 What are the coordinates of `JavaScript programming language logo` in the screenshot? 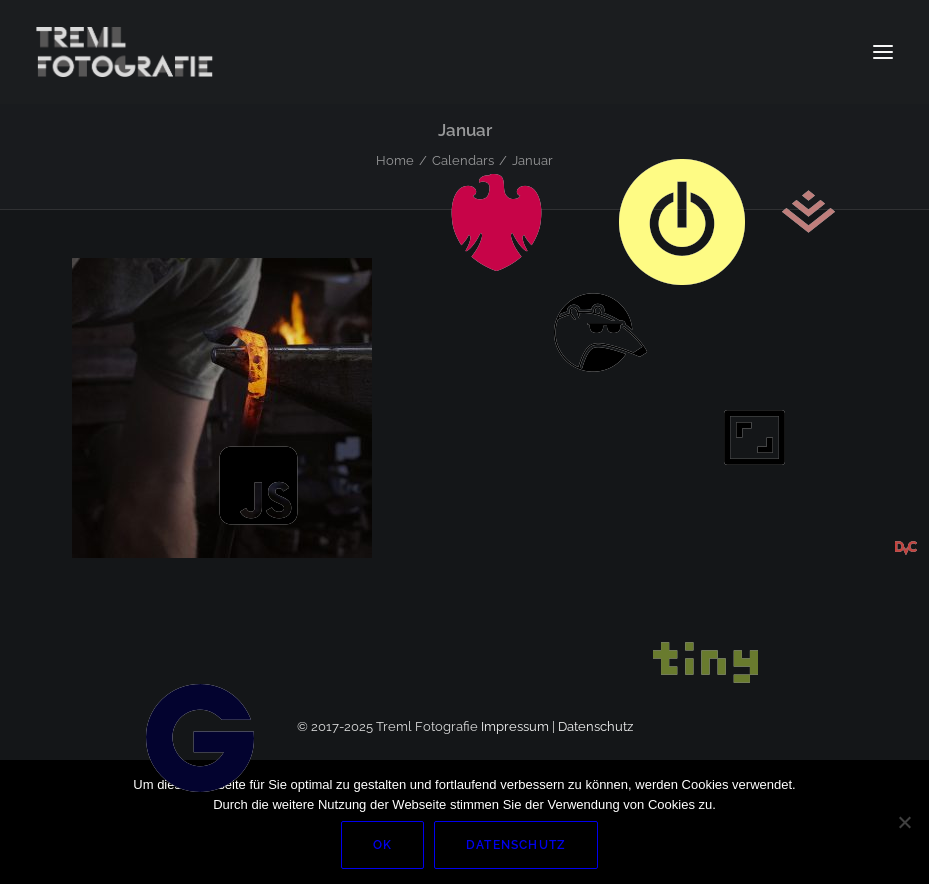 It's located at (258, 485).